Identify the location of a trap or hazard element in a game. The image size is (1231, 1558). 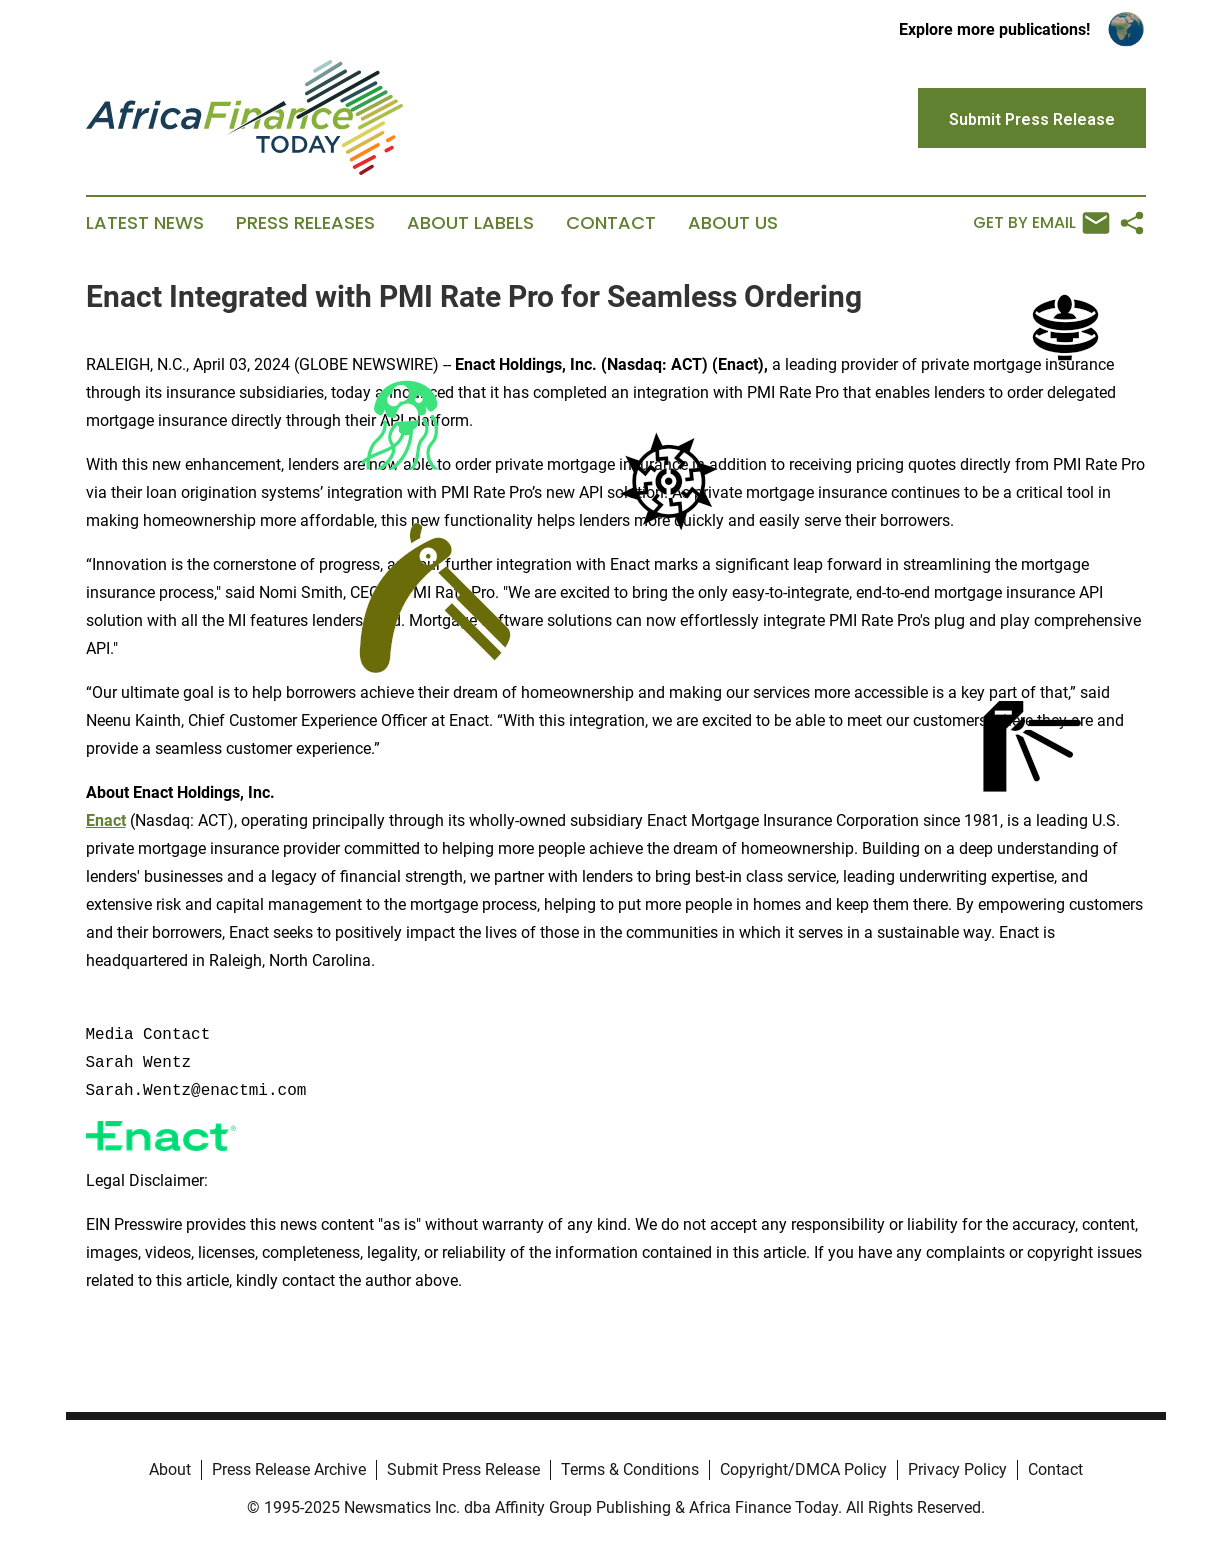
(668, 480).